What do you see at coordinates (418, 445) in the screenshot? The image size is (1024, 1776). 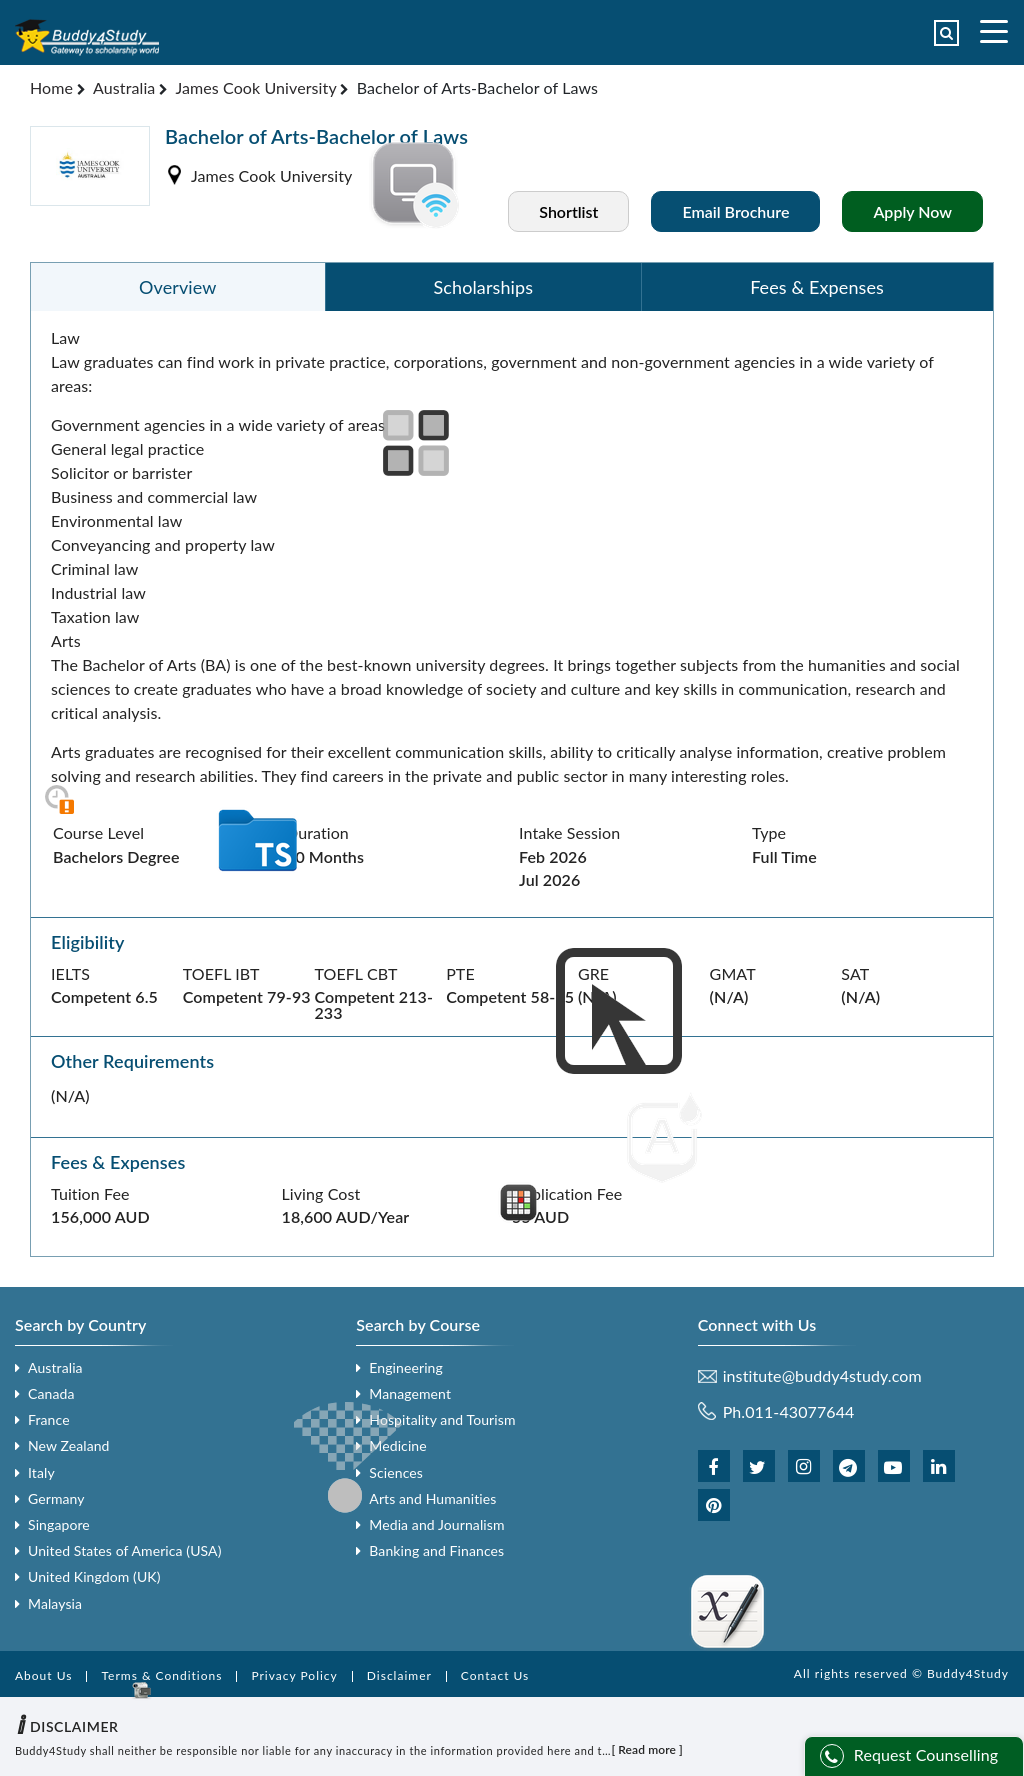 I see `launch lights off puzzle game` at bounding box center [418, 445].